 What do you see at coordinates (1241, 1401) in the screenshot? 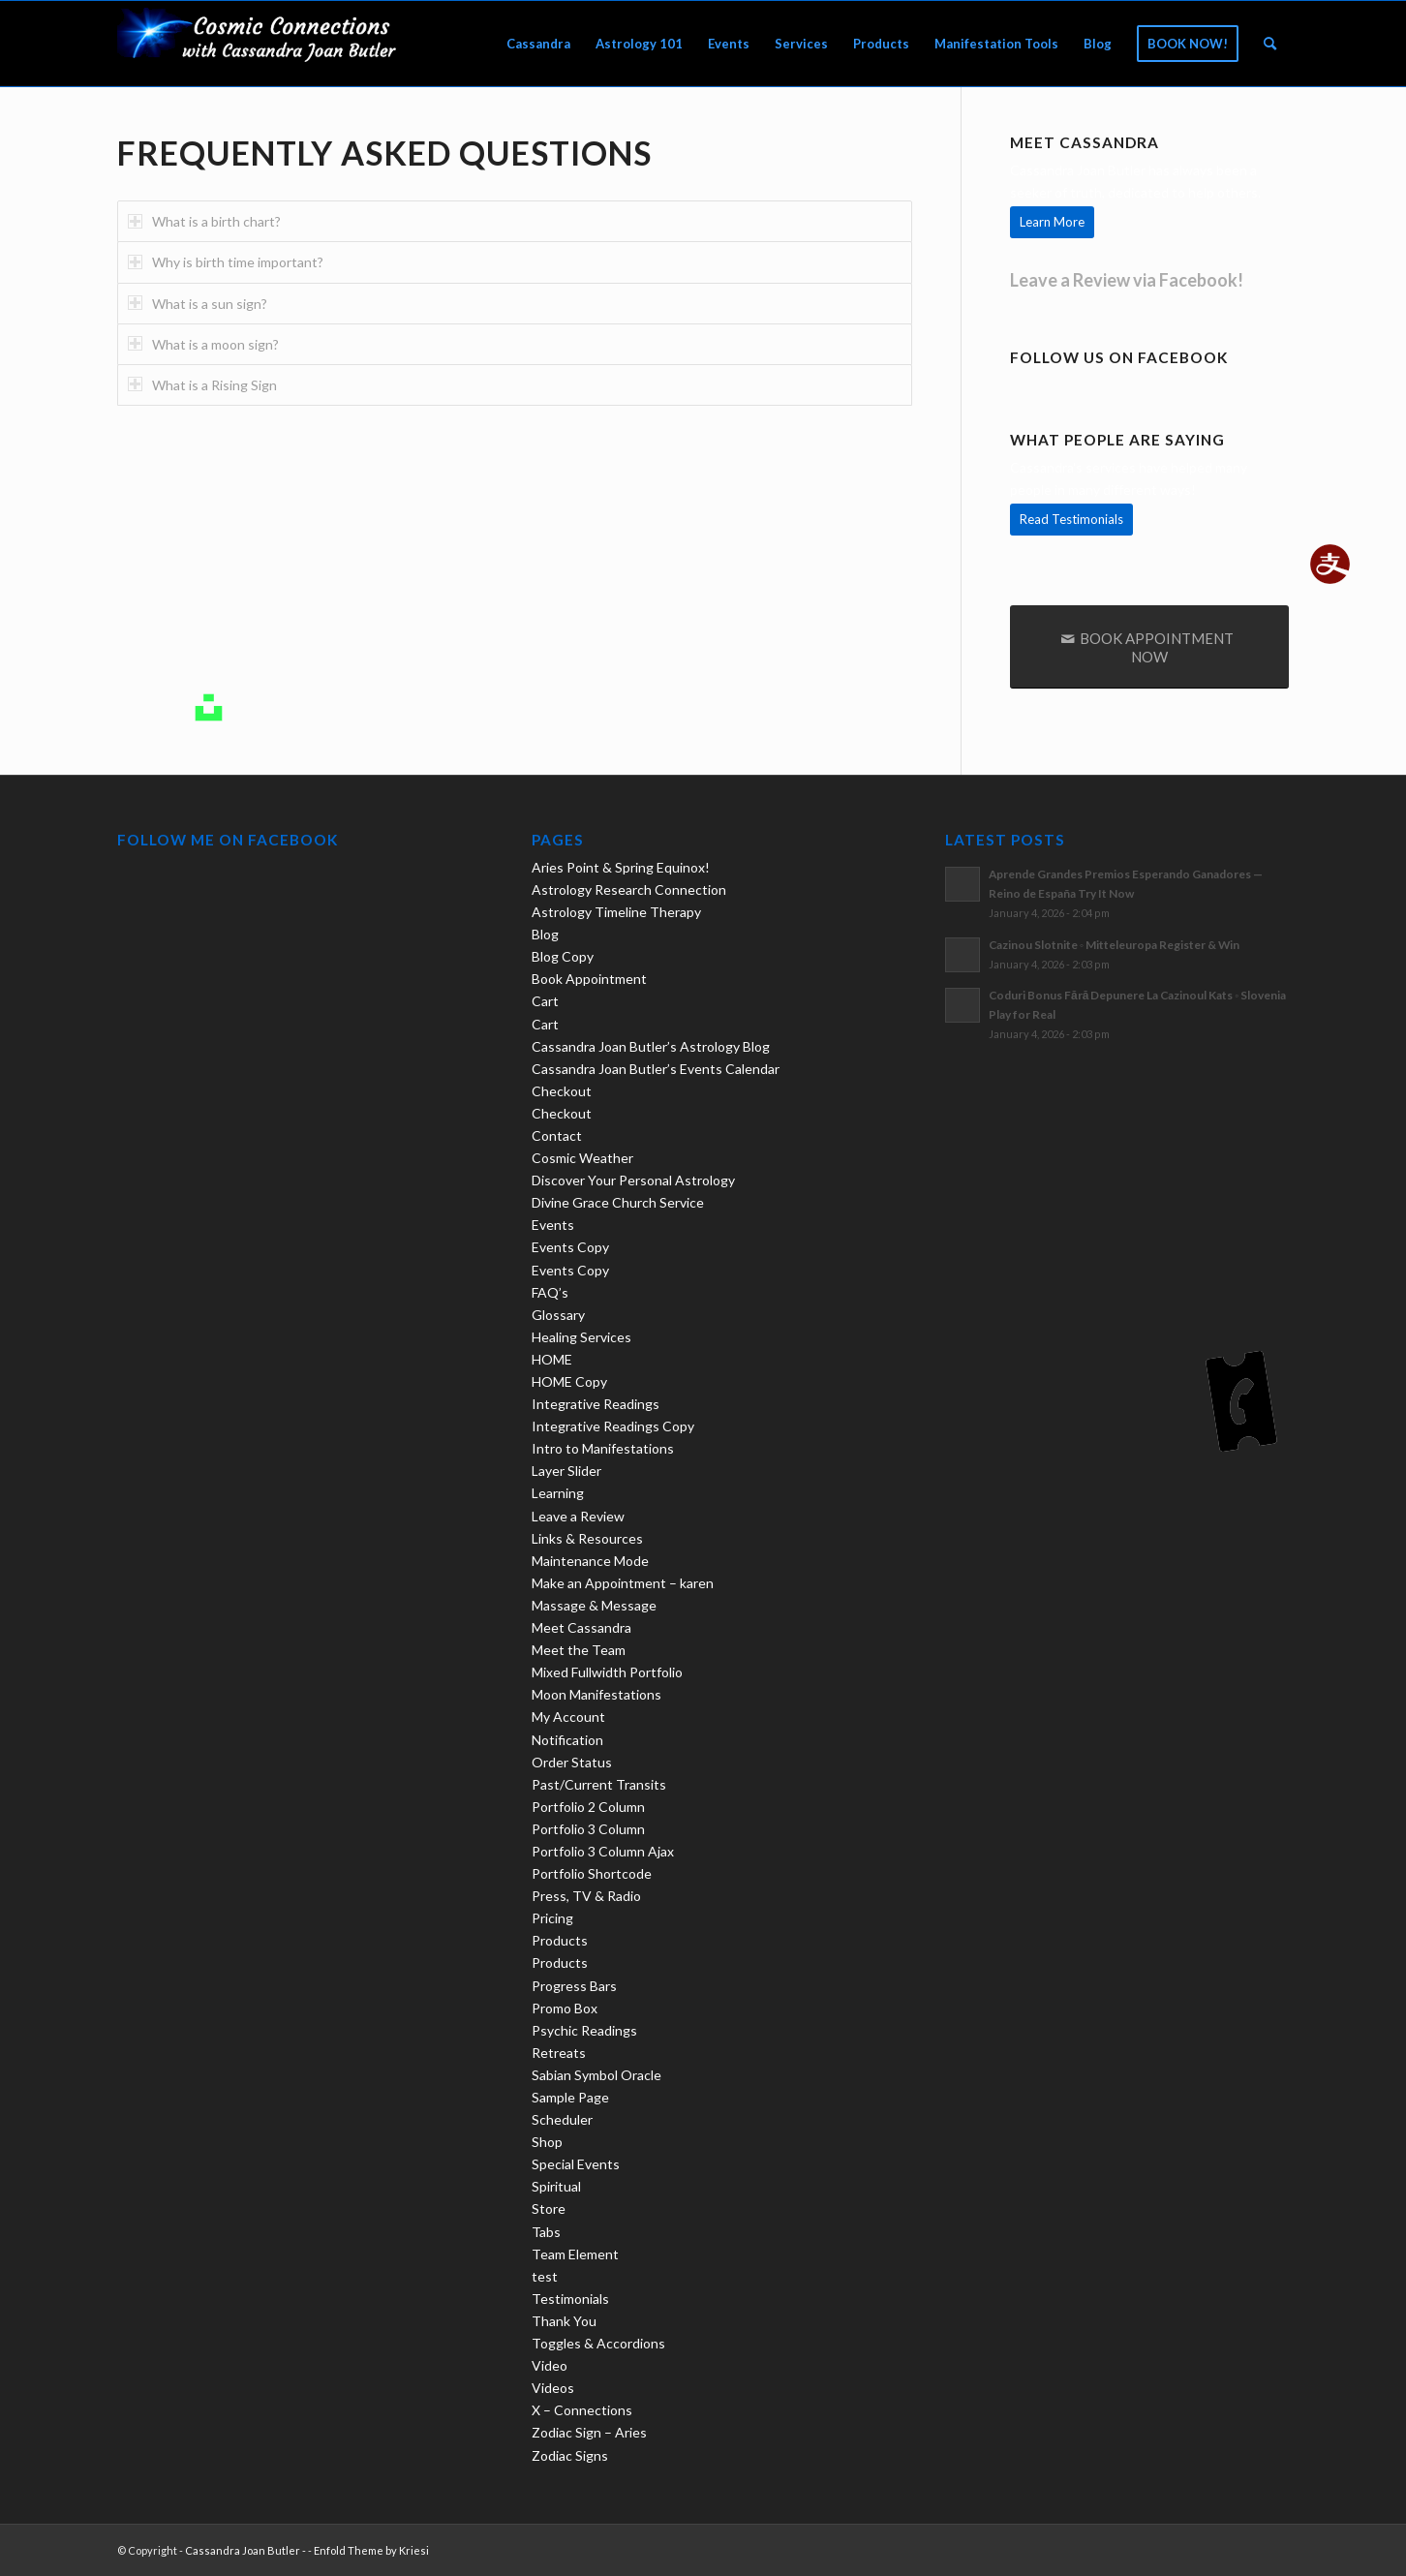
I see `open the Allociné app for movie listings and reviews` at bounding box center [1241, 1401].